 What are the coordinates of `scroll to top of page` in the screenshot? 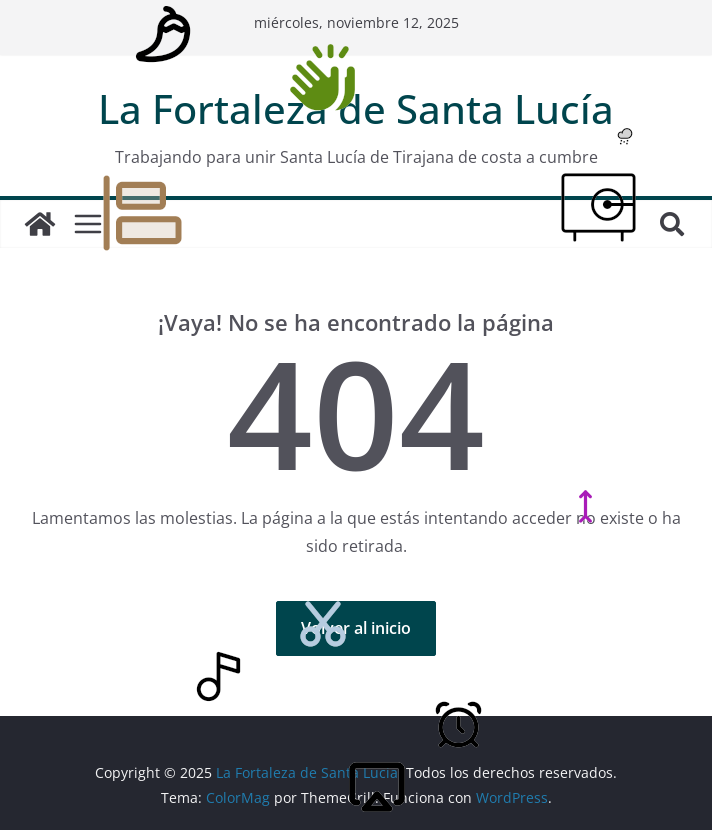 It's located at (585, 506).